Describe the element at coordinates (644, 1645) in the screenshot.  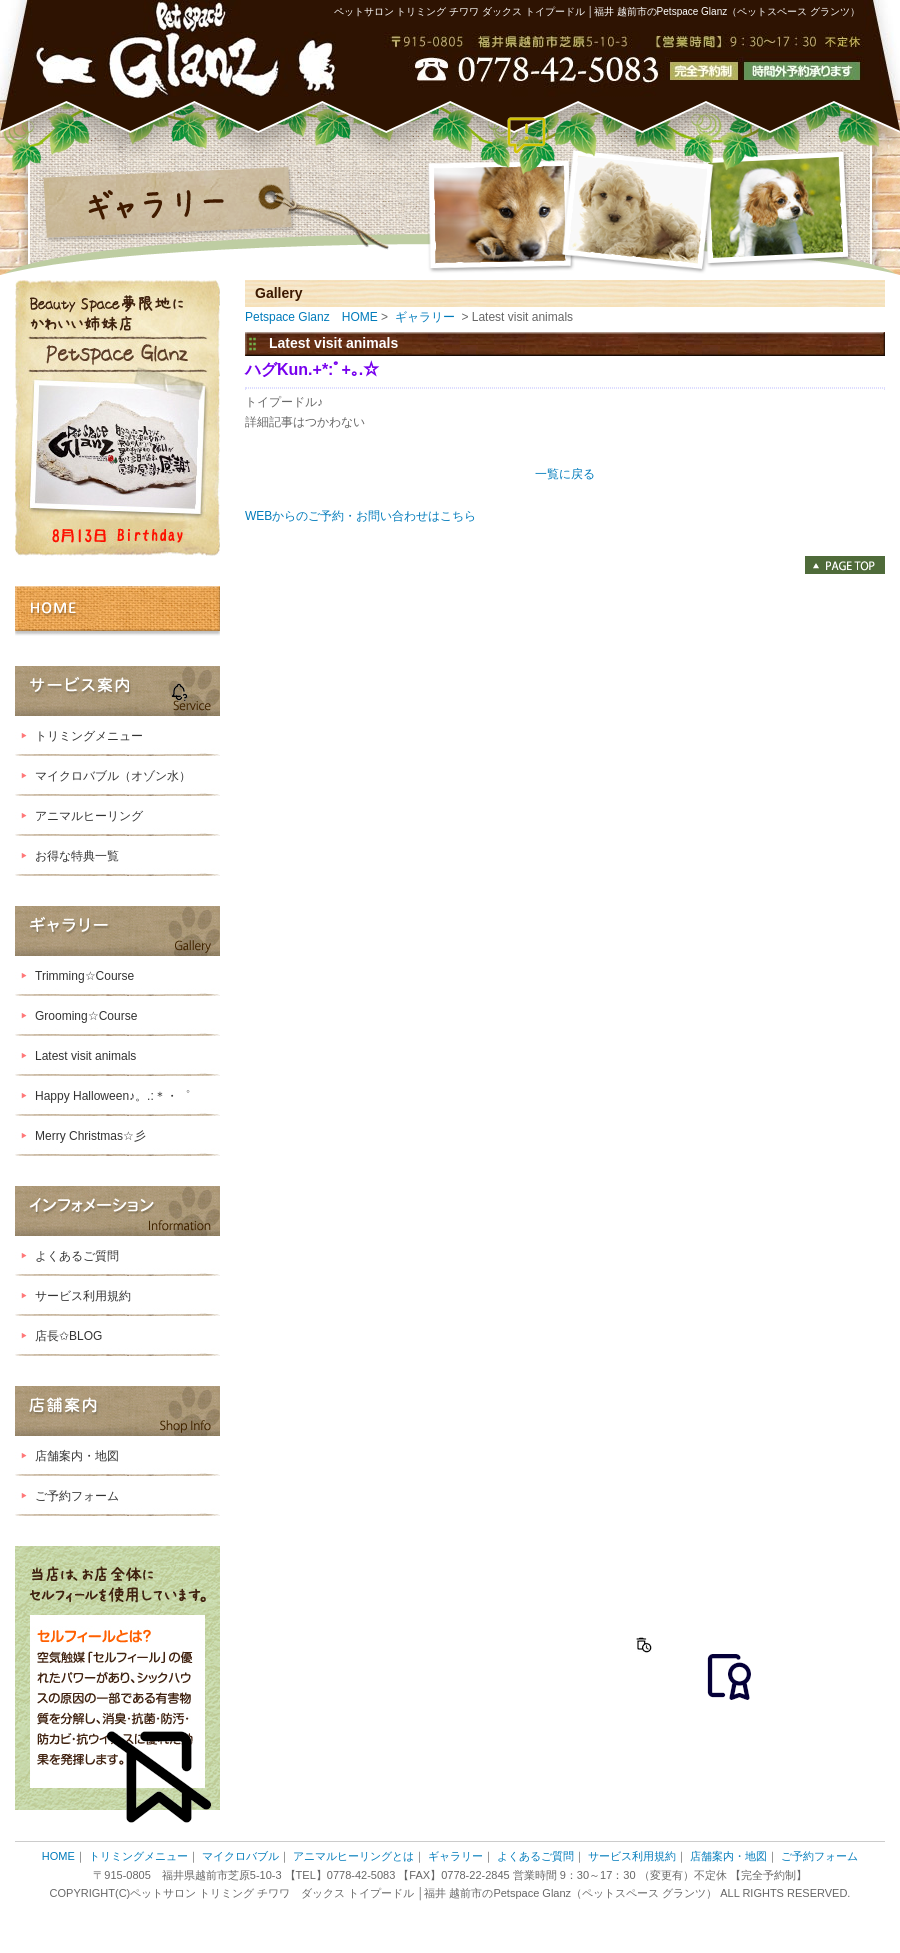
I see `enable auto-delete for items after a set time` at that location.